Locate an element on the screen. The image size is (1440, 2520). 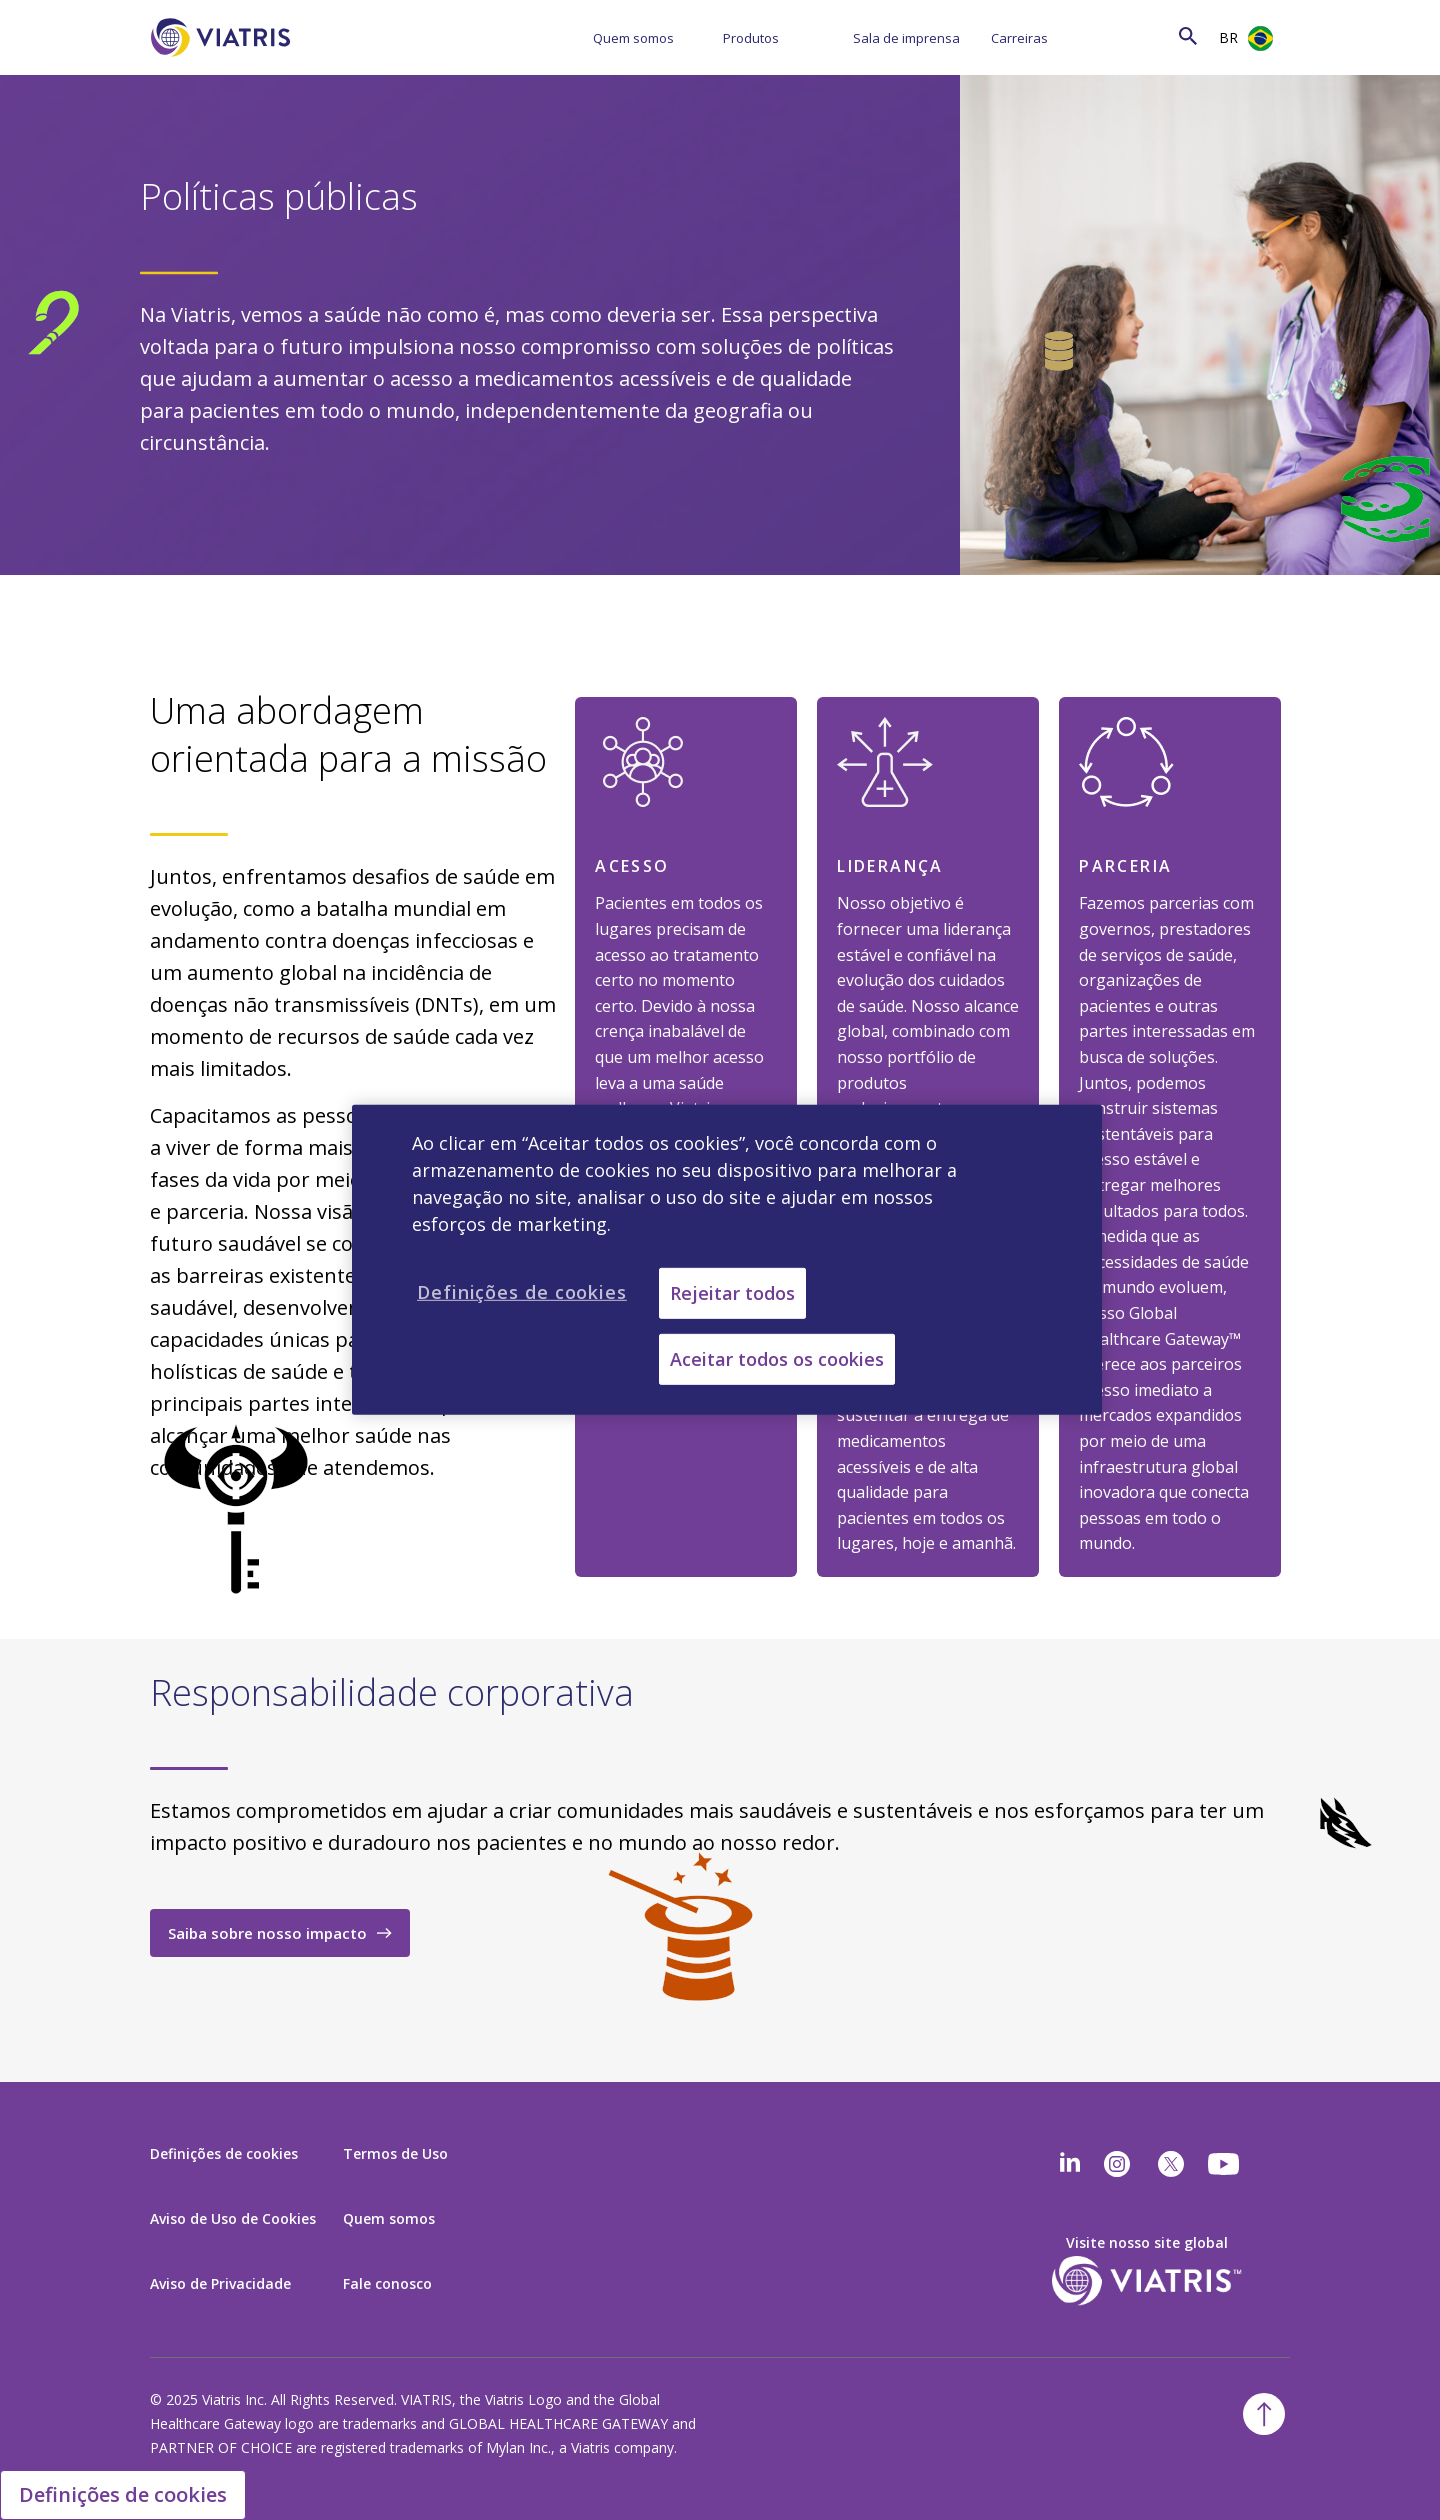
access boss level or final challenge is located at coordinates (236, 1509).